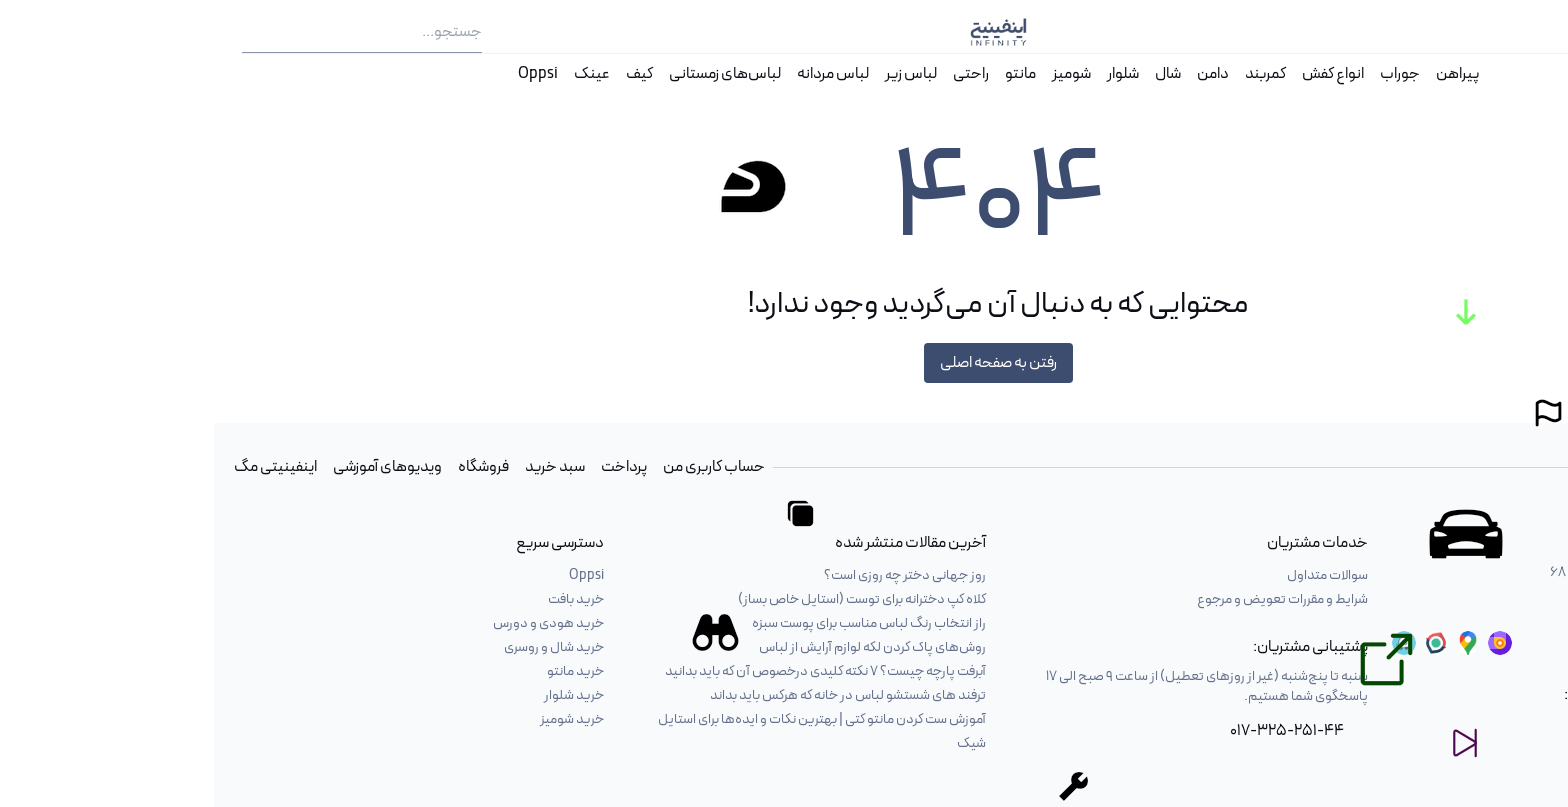  I want to click on access sports car or vehicle settings, so click(1466, 534).